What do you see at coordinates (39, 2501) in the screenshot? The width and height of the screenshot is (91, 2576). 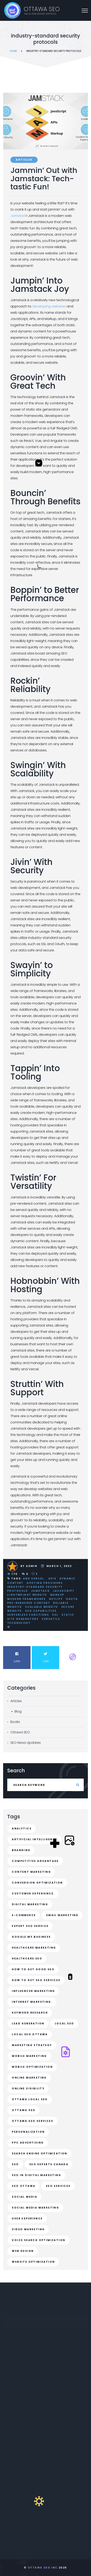 I see `indicates virus or malware detected` at bounding box center [39, 2501].